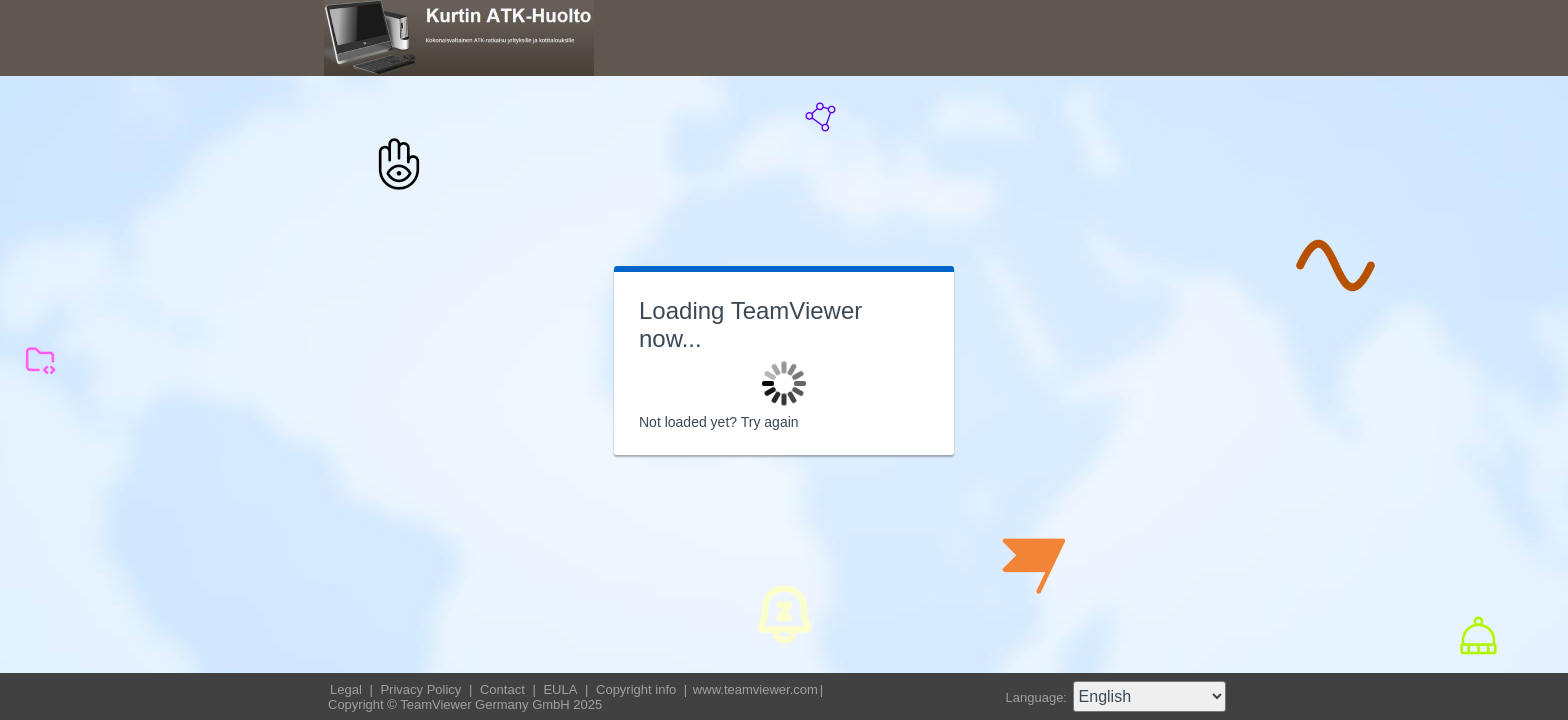 Image resolution: width=1568 pixels, height=720 pixels. What do you see at coordinates (1335, 265) in the screenshot?
I see `audio or sound wave visualization` at bounding box center [1335, 265].